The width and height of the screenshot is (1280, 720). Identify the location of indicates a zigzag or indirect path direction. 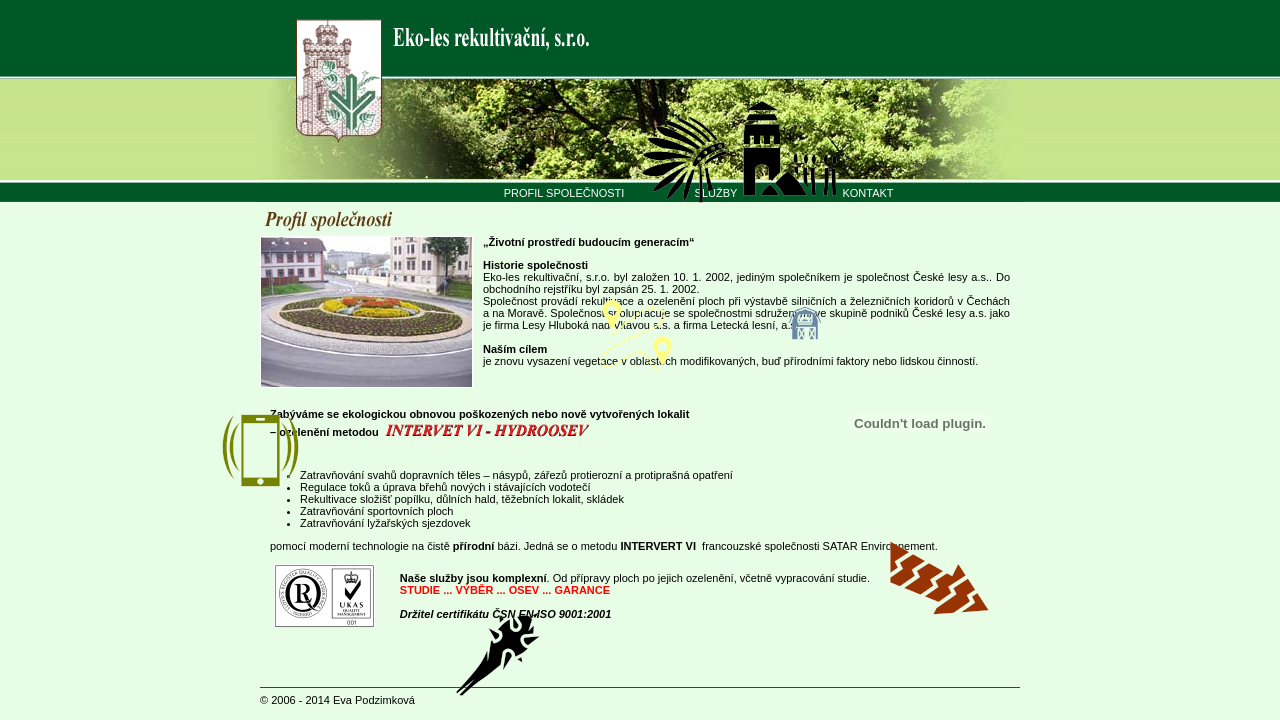
(939, 580).